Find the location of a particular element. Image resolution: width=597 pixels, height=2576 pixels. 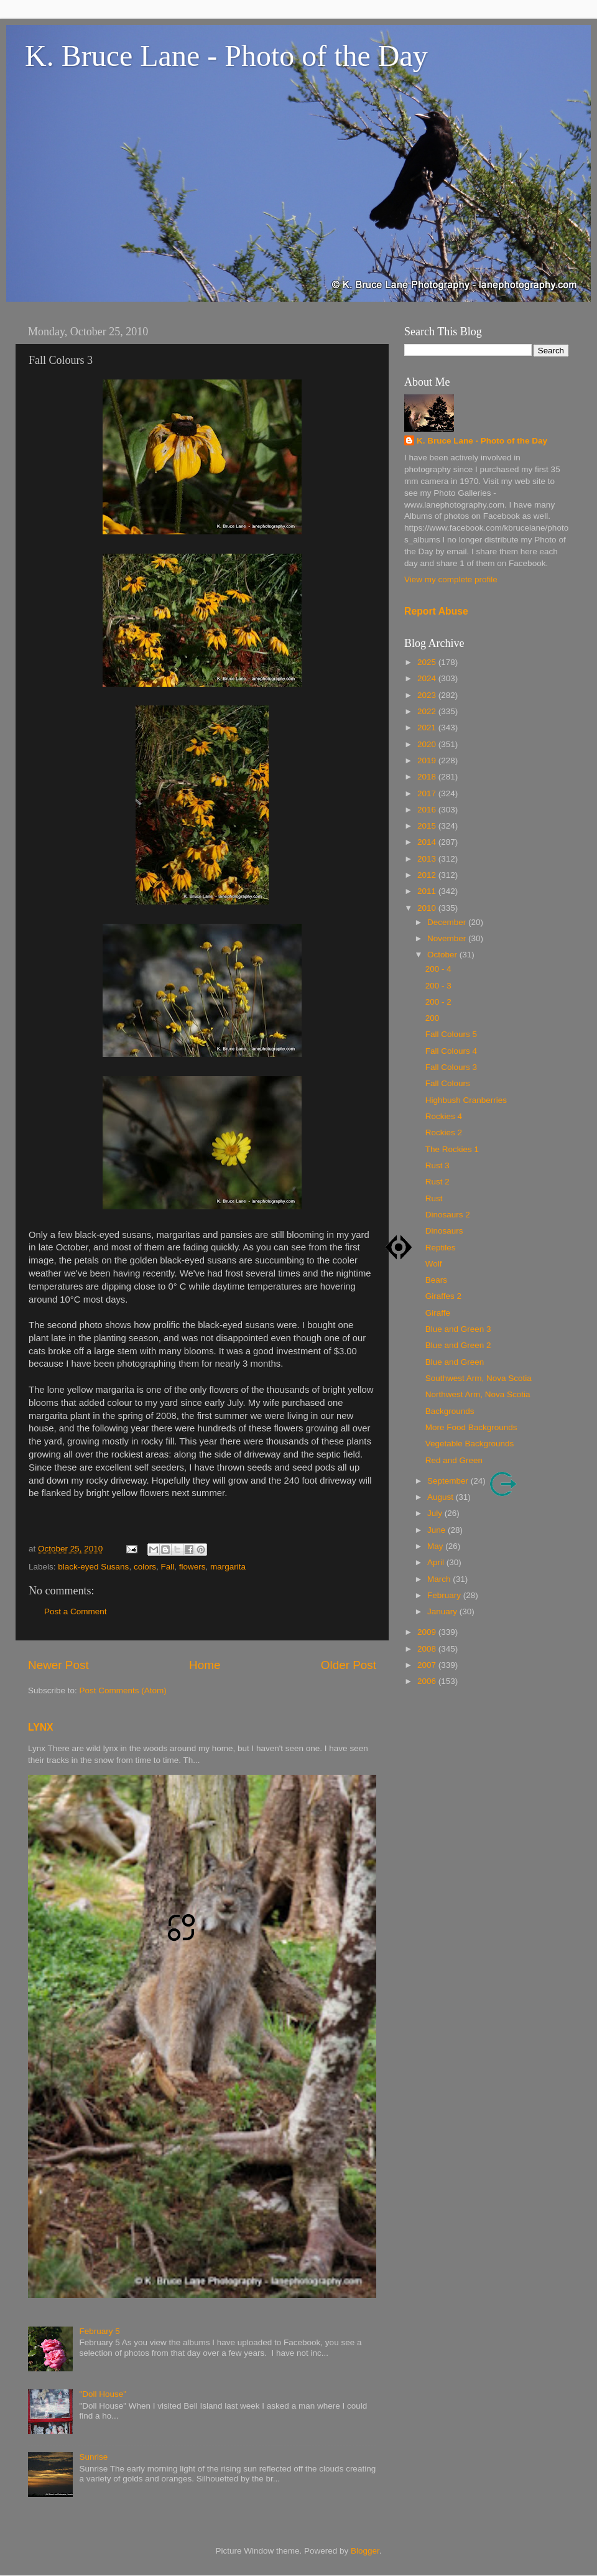

log out of your account is located at coordinates (502, 1484).